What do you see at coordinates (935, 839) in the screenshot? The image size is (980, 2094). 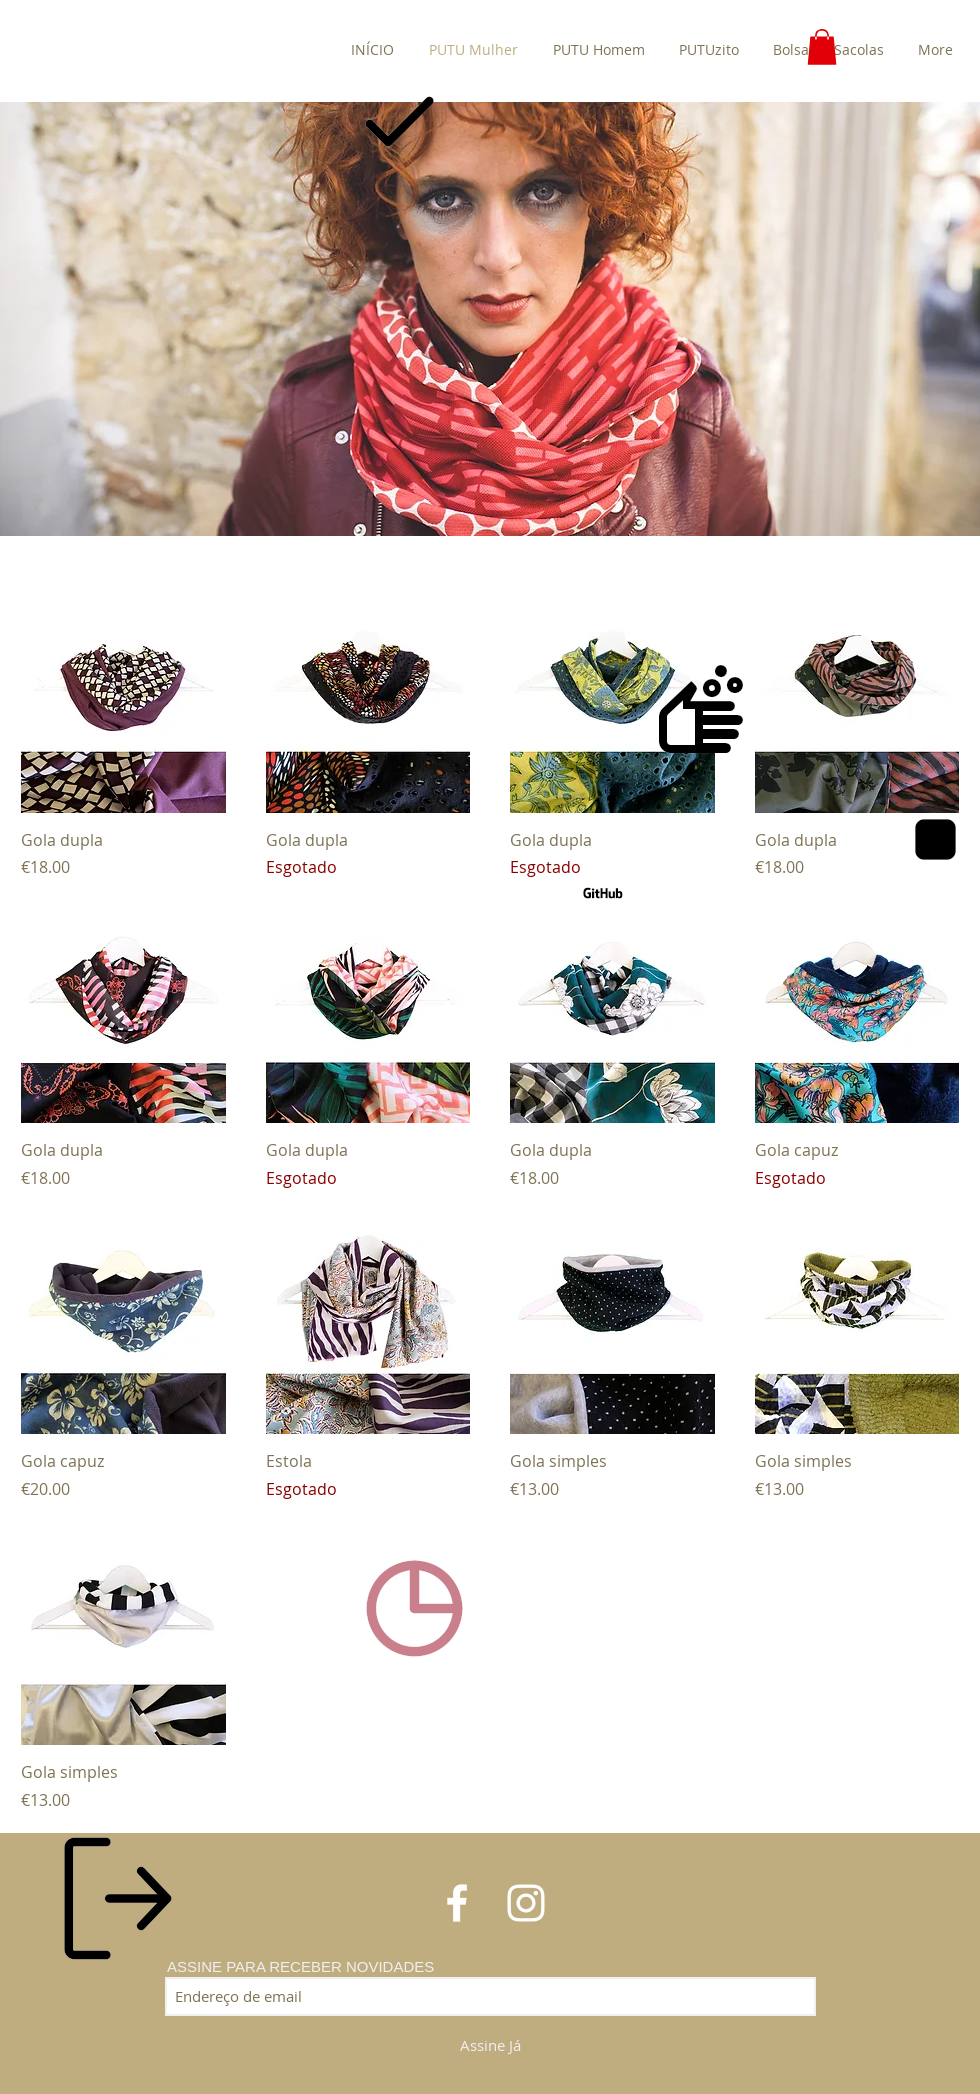 I see `stop media playback` at bounding box center [935, 839].